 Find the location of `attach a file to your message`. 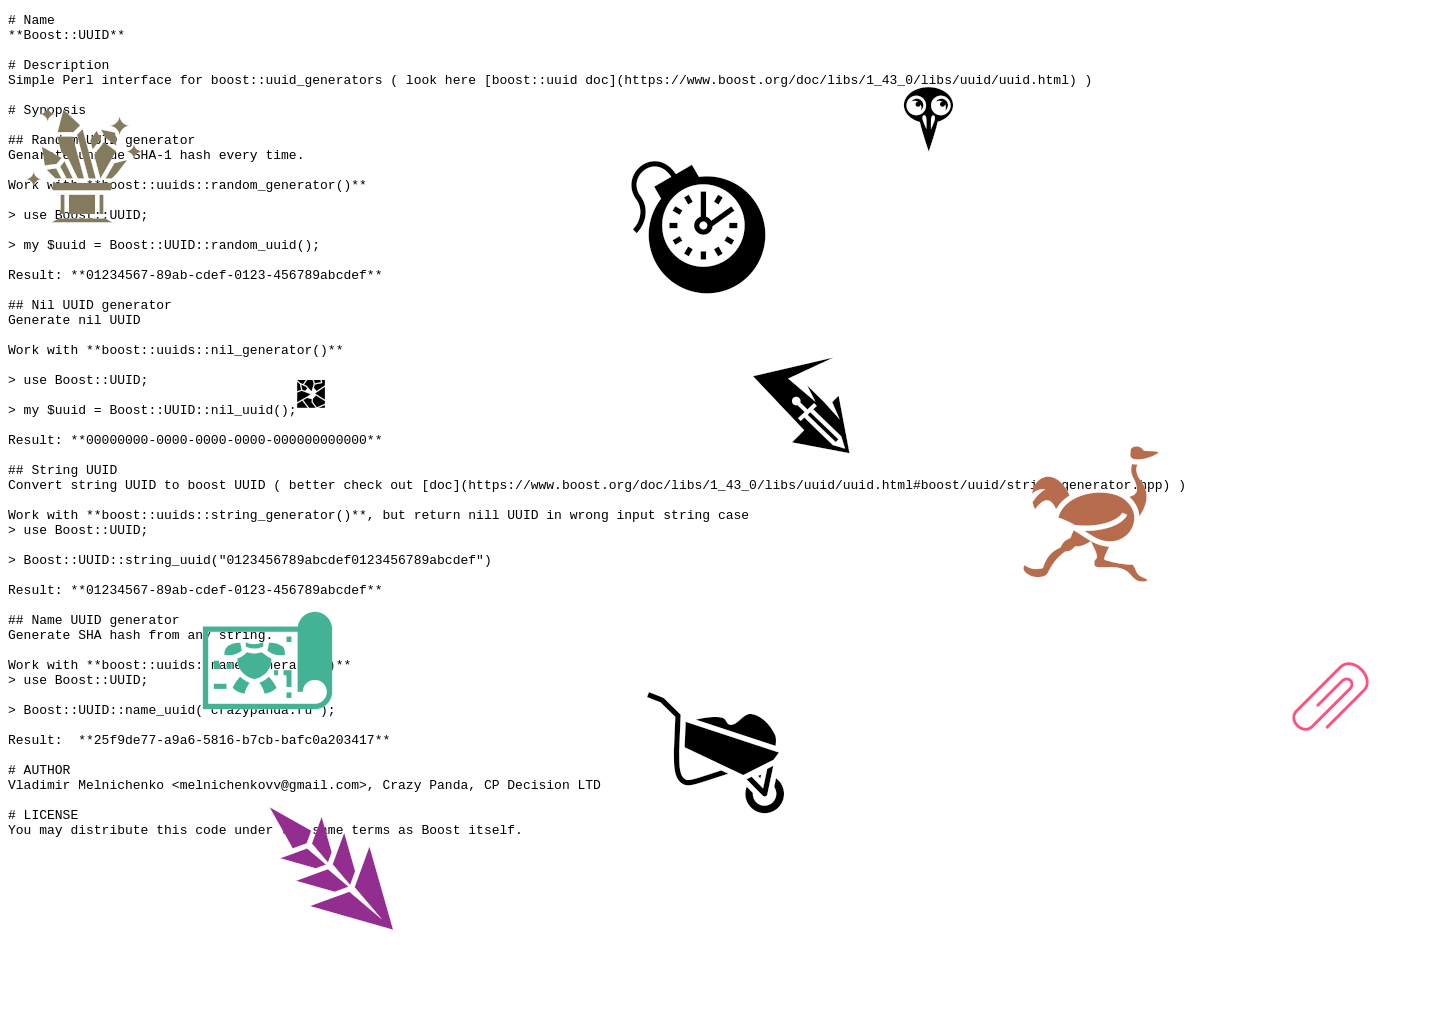

attach a file to your message is located at coordinates (1330, 696).